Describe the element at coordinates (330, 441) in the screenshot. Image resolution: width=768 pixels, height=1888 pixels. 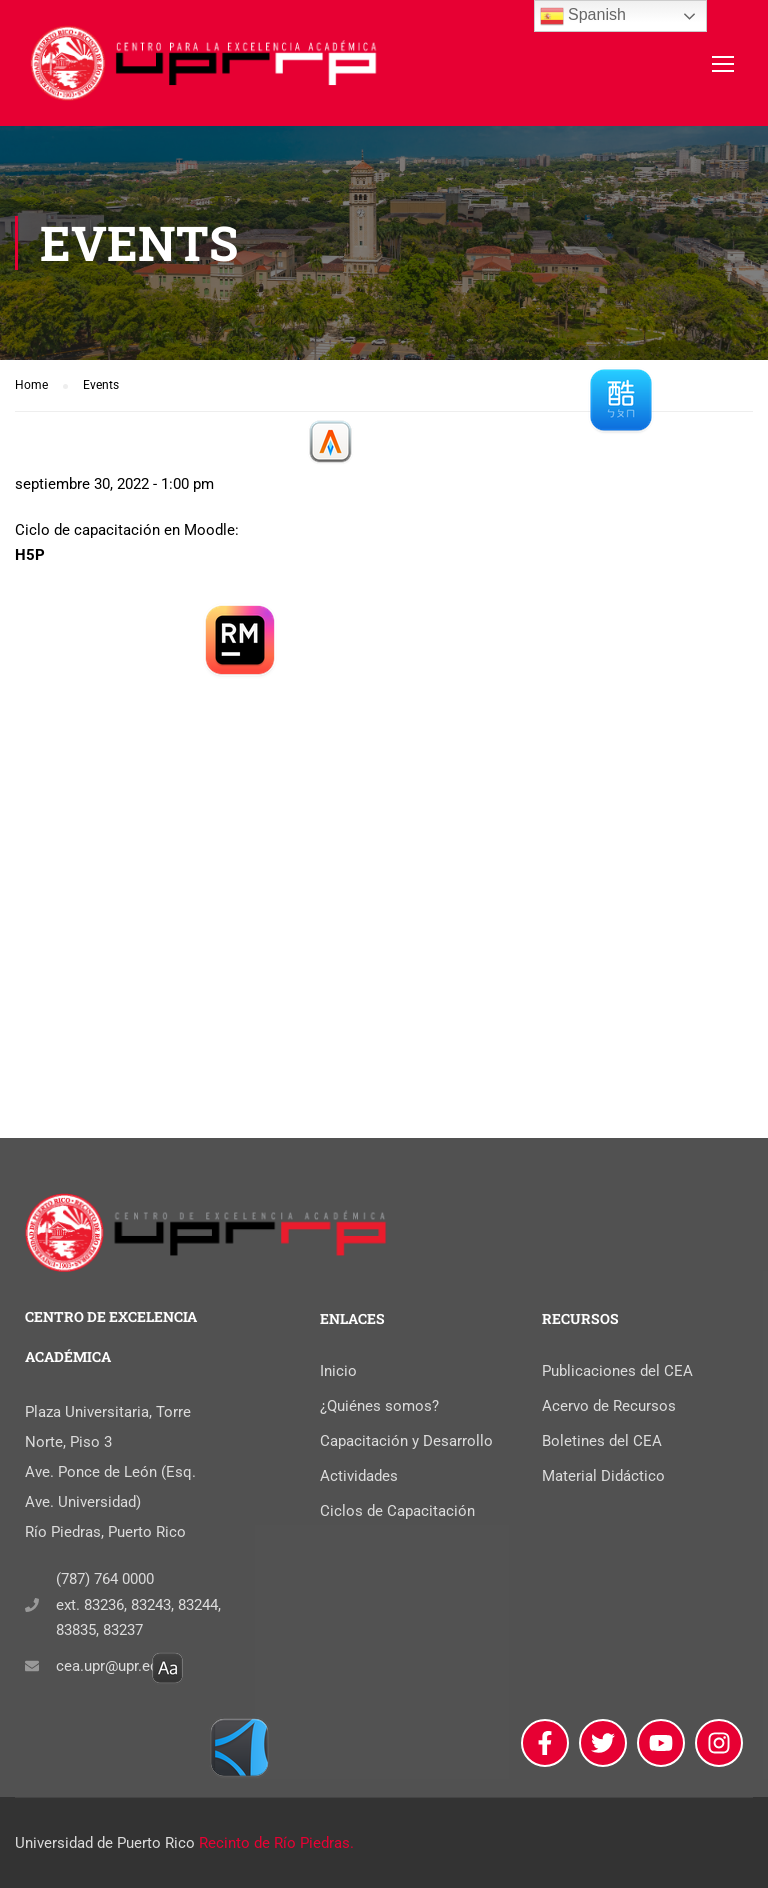
I see `open alacritty terminal emulator` at that location.